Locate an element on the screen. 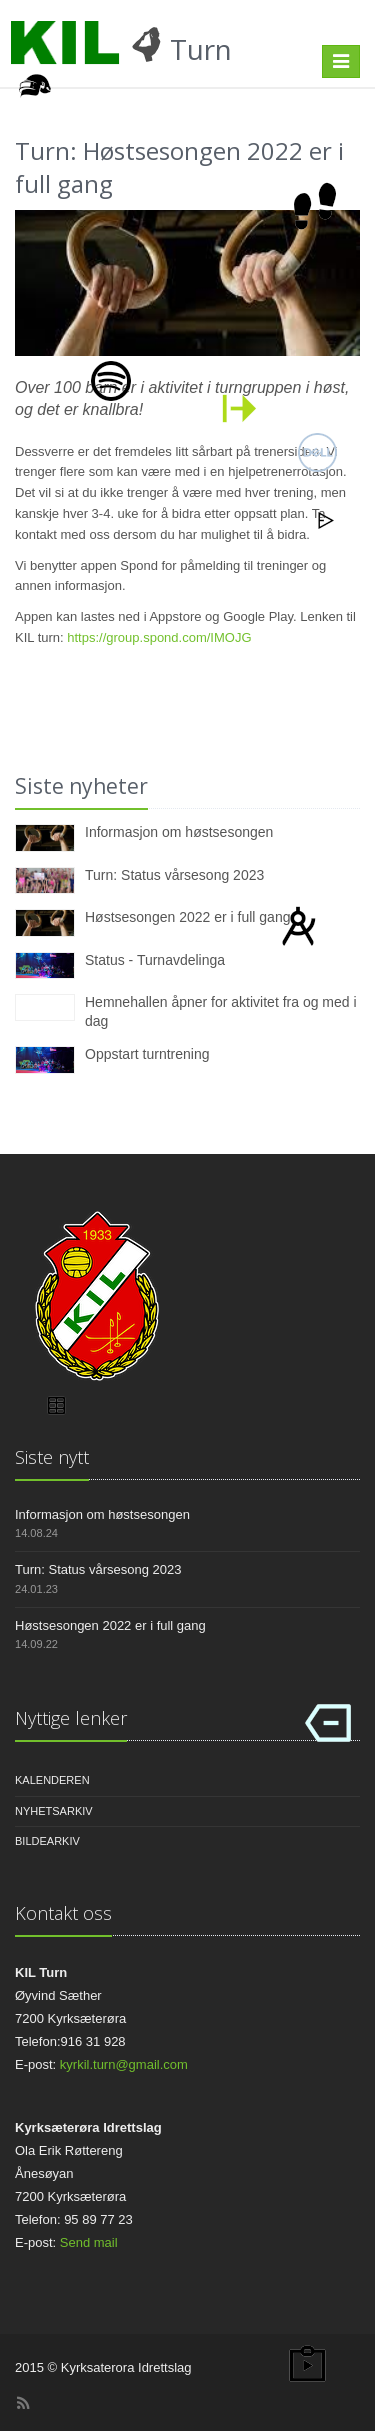 The height and width of the screenshot is (2431, 375). open Spotify is located at coordinates (111, 381).